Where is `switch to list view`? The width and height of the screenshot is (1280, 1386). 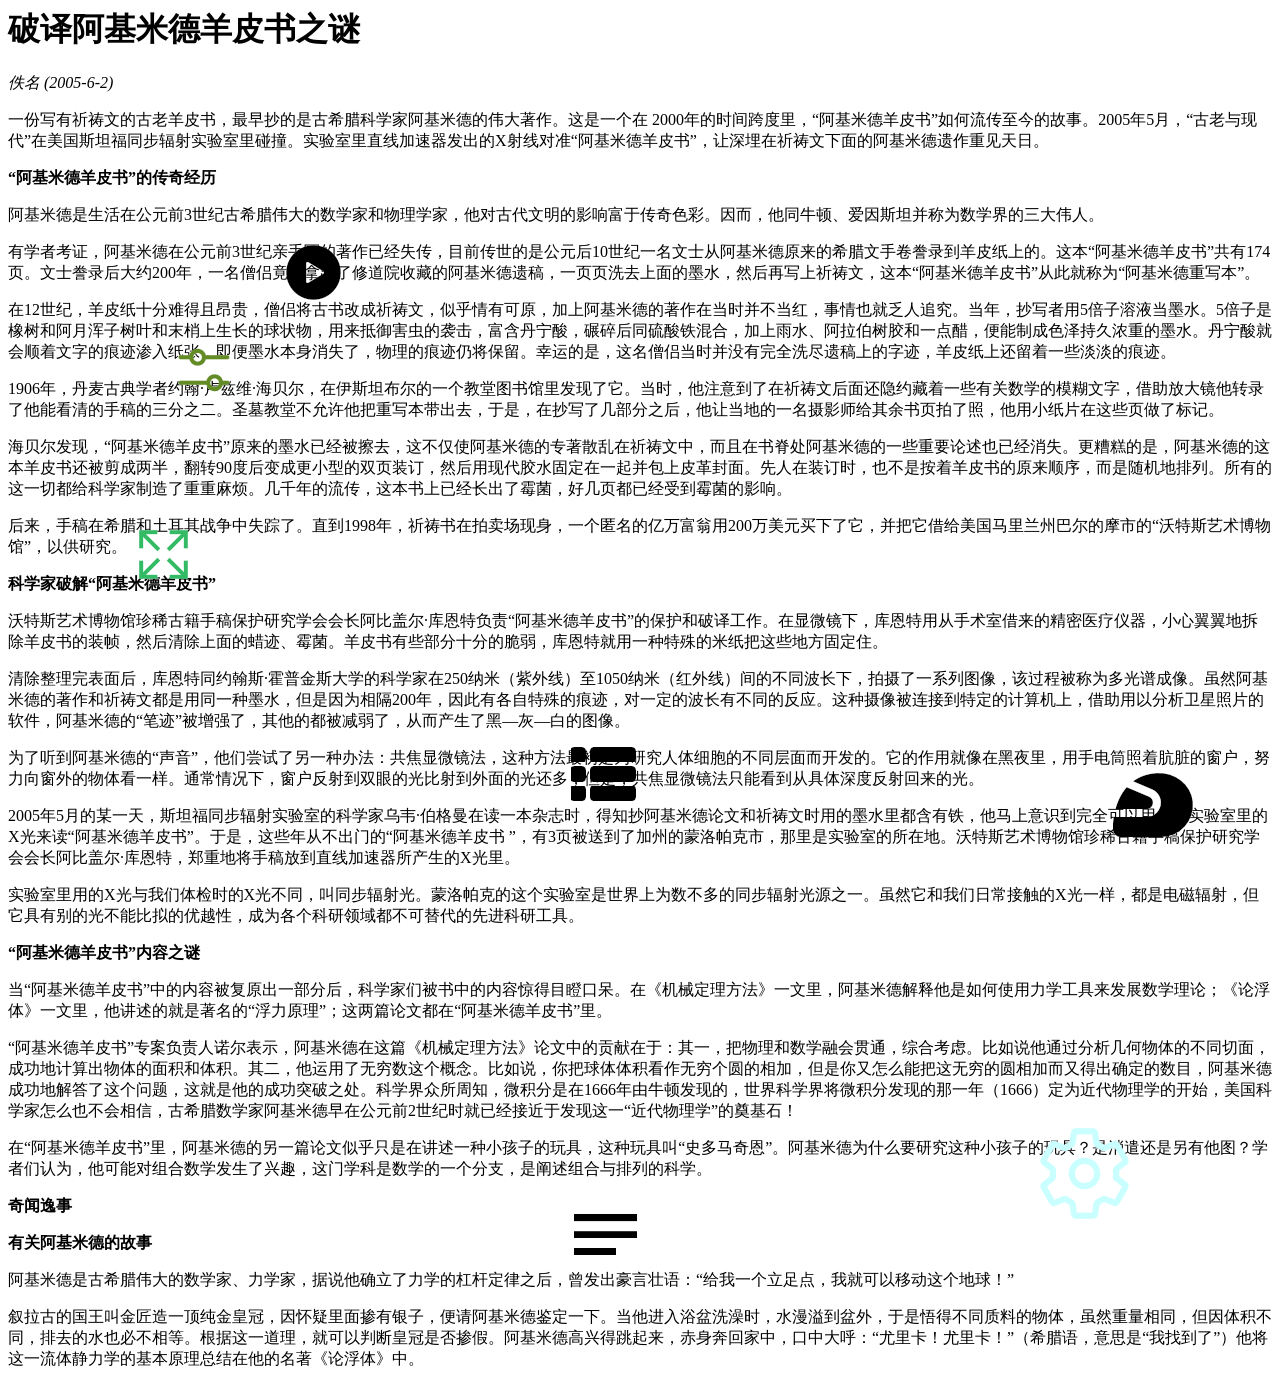 switch to list view is located at coordinates (605, 774).